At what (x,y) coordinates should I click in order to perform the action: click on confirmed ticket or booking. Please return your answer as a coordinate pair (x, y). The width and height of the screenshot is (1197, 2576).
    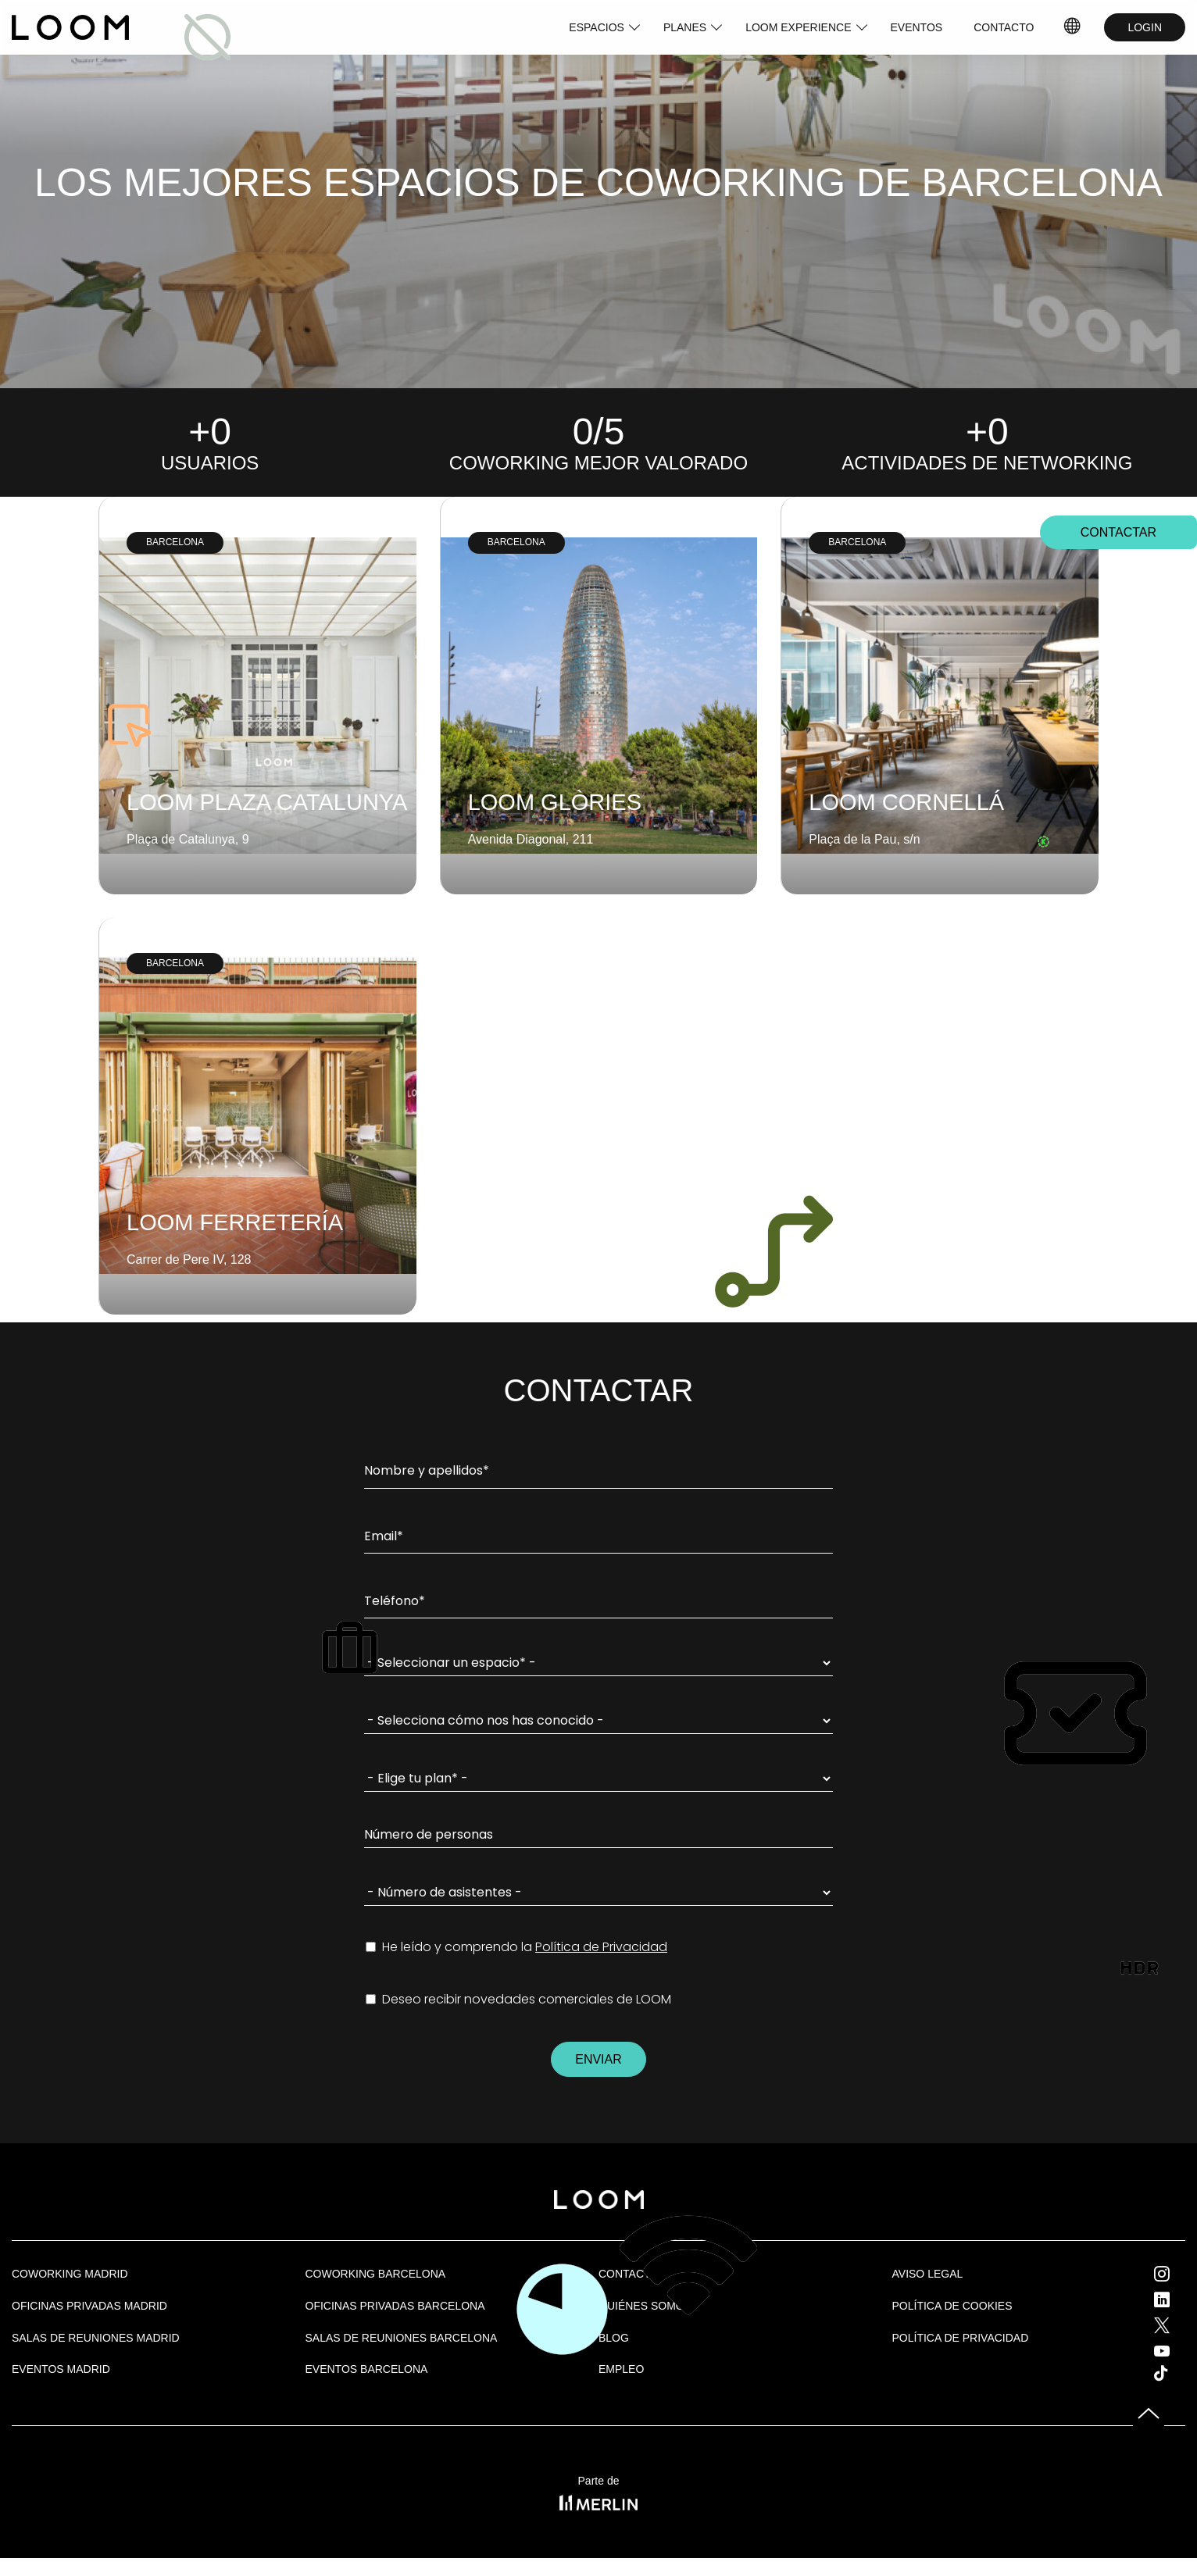
    Looking at the image, I should click on (1075, 1713).